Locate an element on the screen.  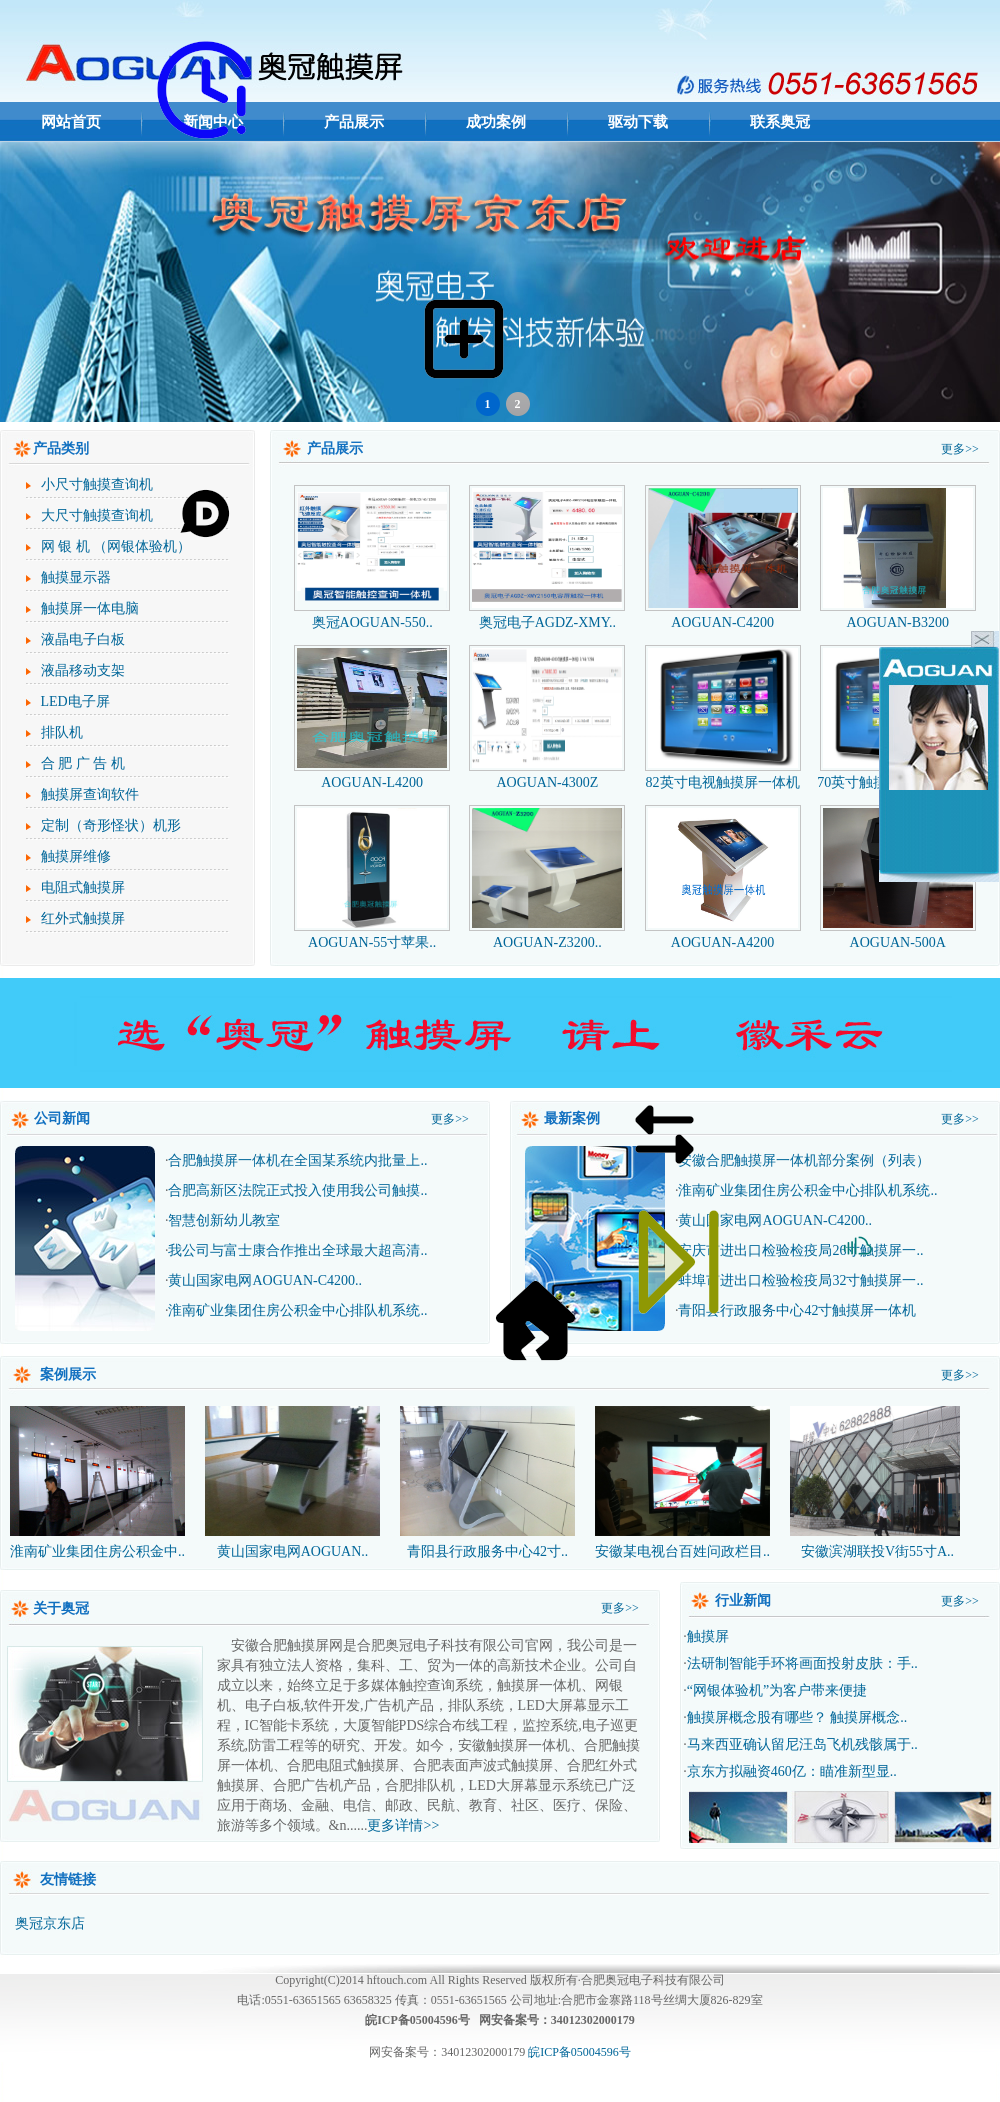
disqus commenting platform logo is located at coordinates (205, 513).